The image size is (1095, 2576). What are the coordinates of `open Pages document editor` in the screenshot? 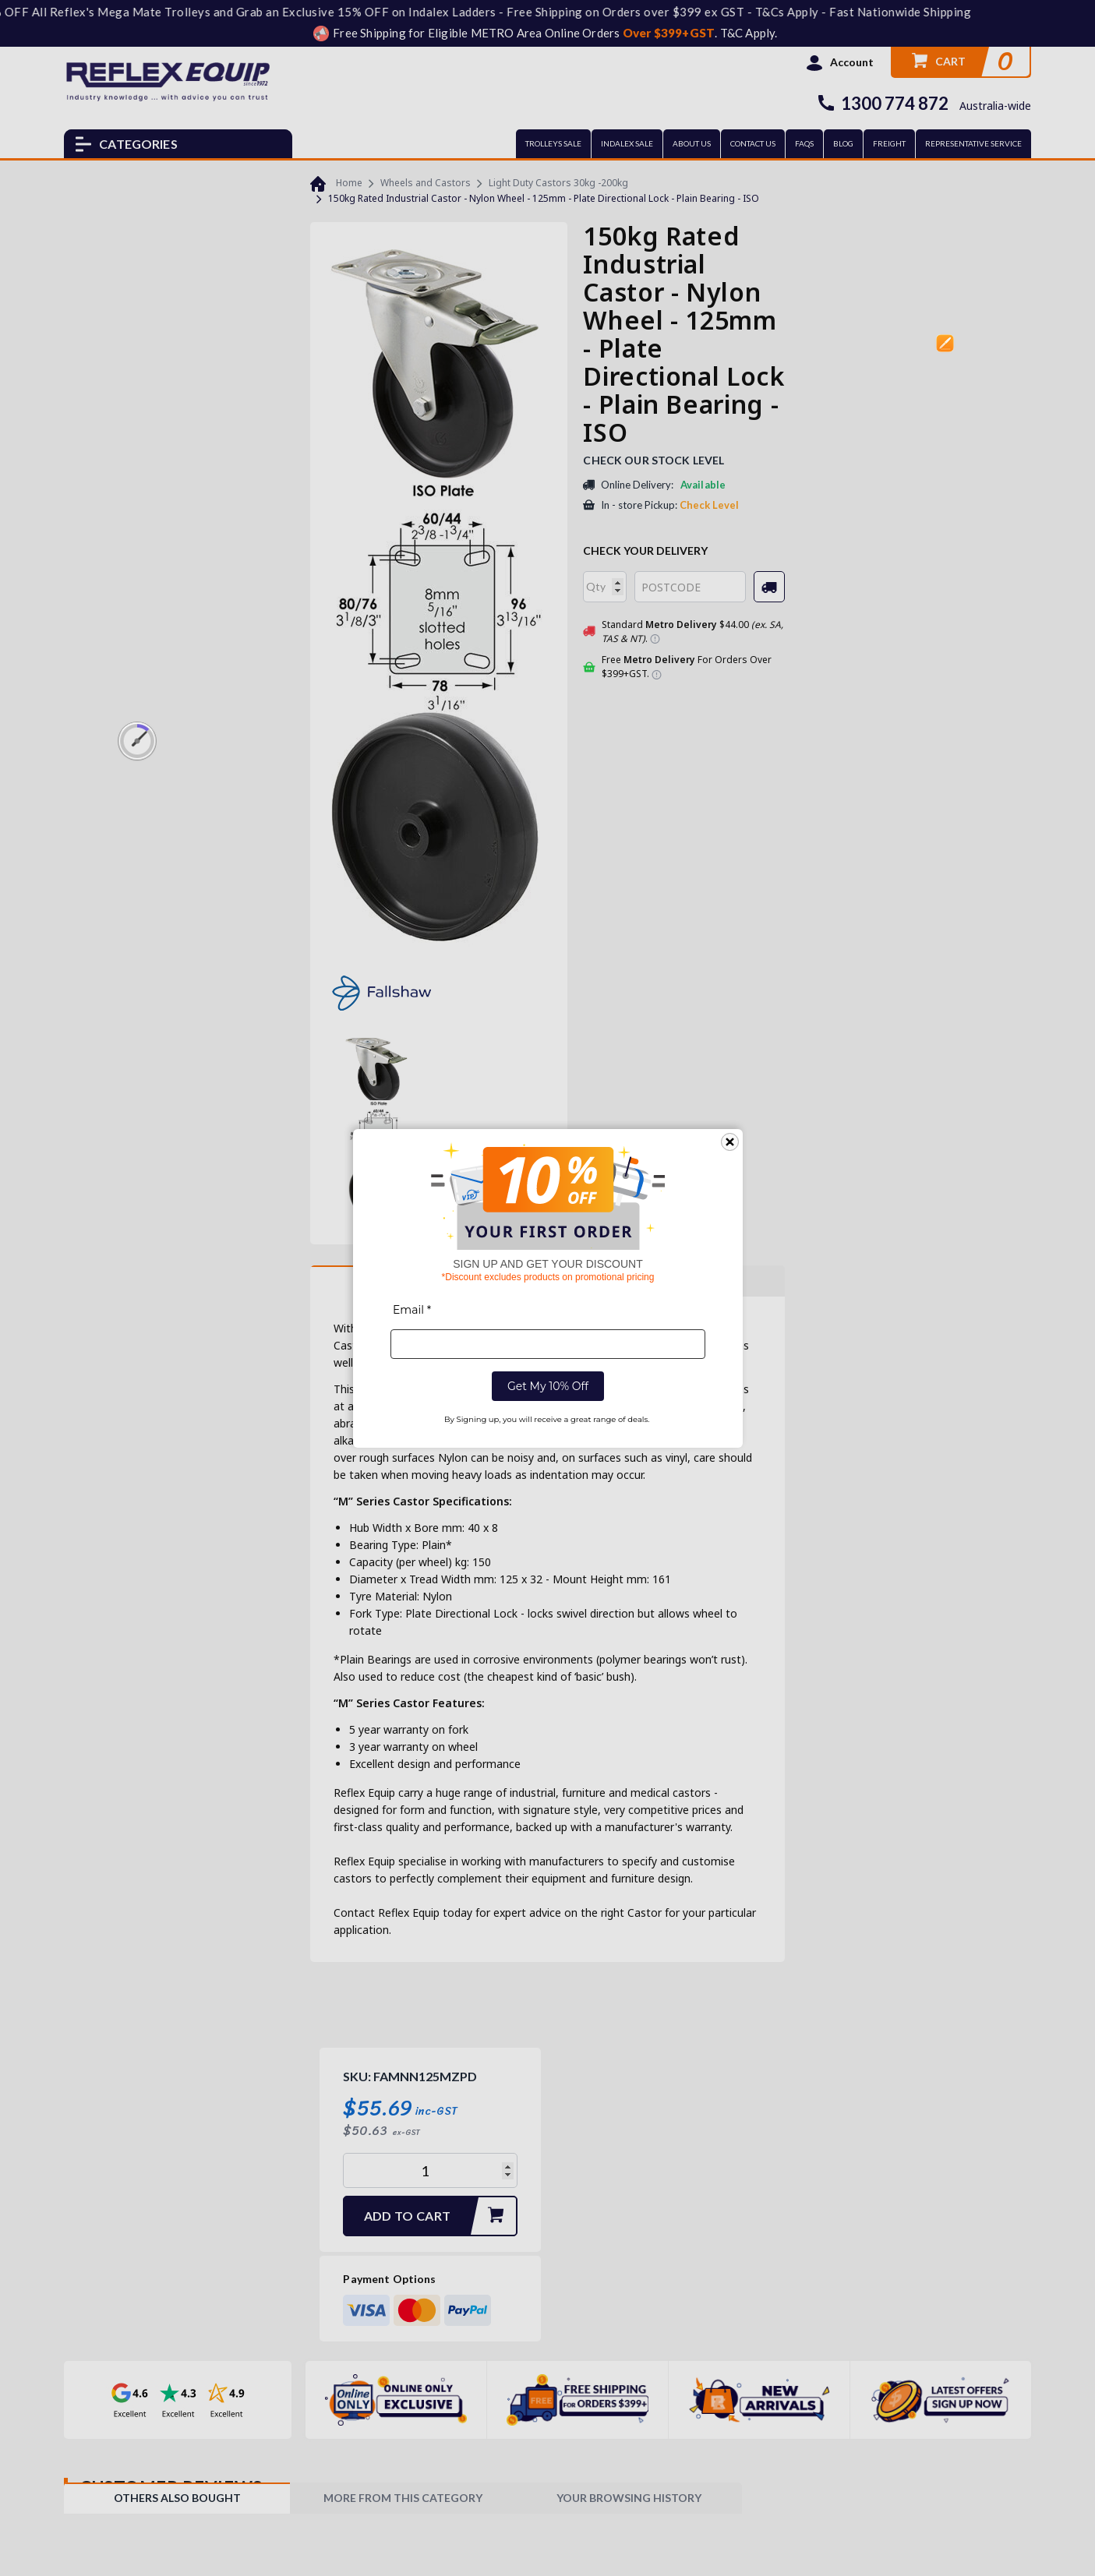 It's located at (945, 343).